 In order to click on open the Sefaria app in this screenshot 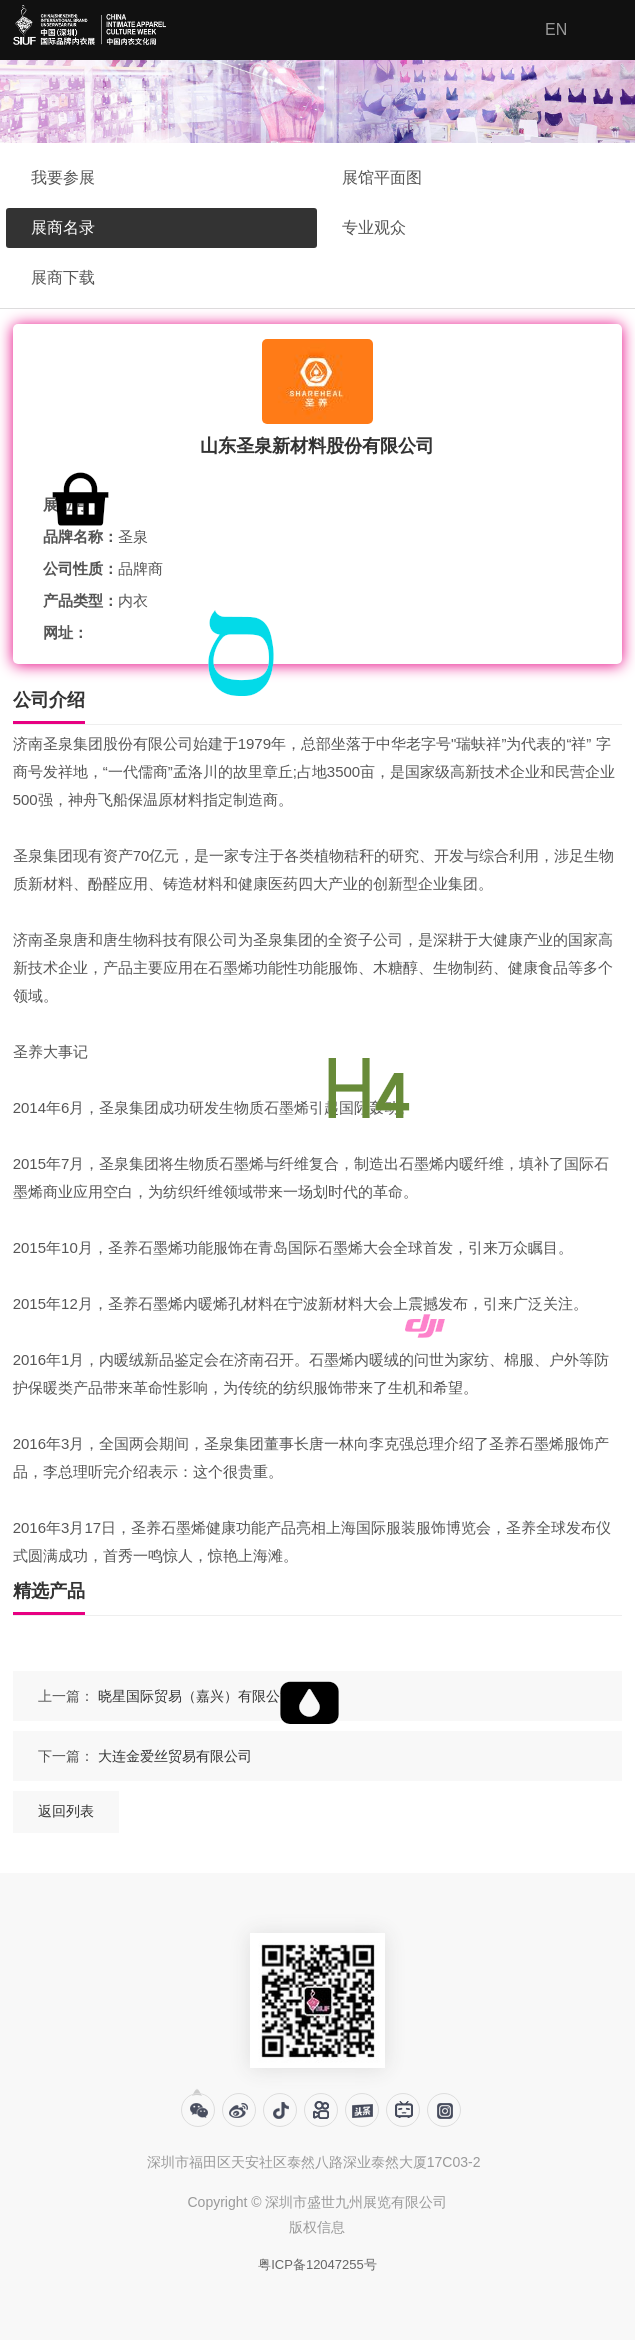, I will do `click(241, 653)`.